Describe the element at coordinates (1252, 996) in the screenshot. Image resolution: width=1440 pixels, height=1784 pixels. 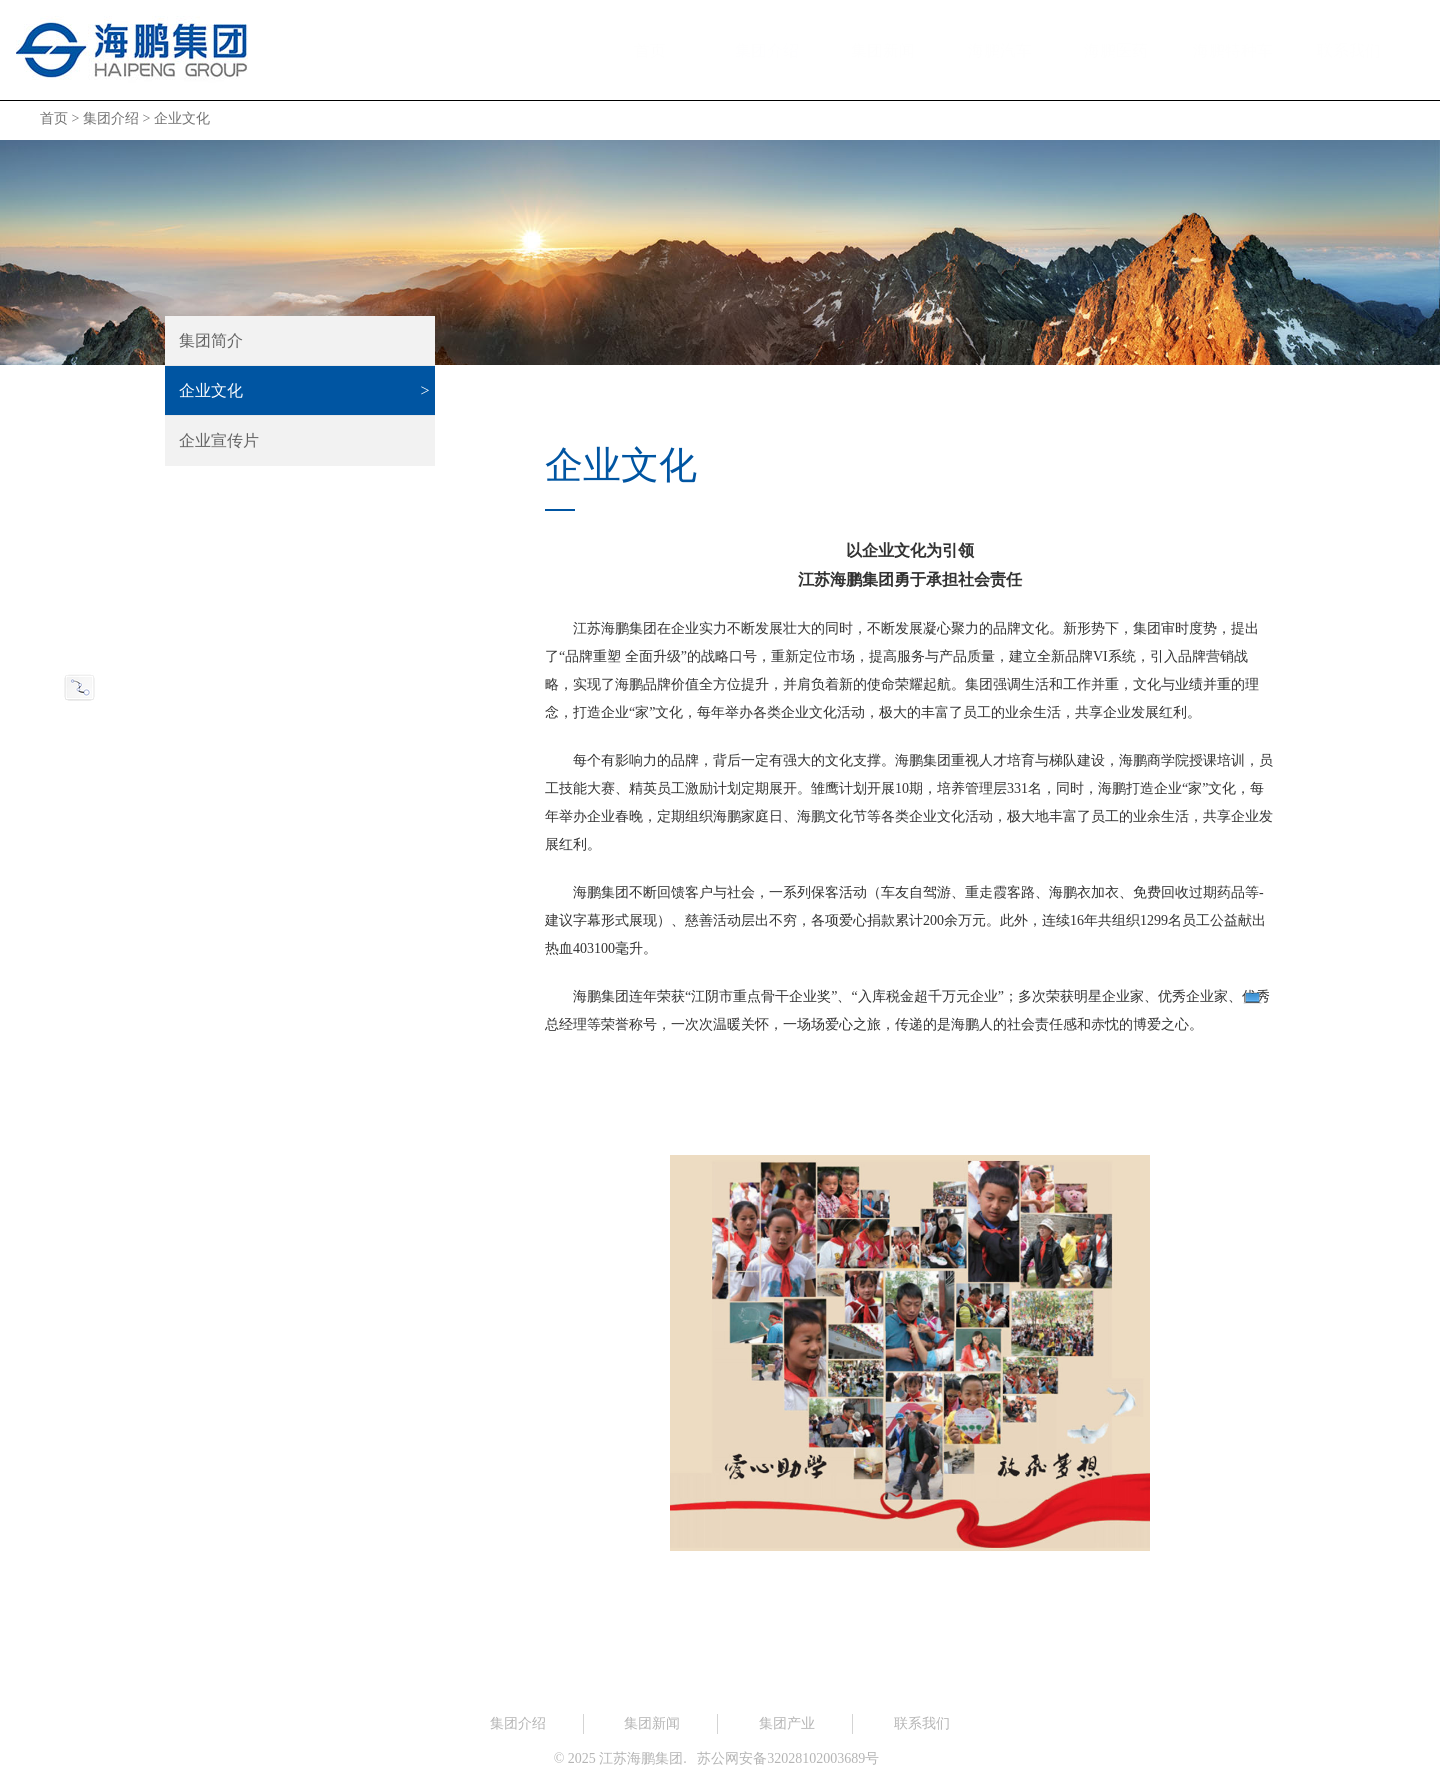
I see `indicates this macbook air in system preferences` at that location.